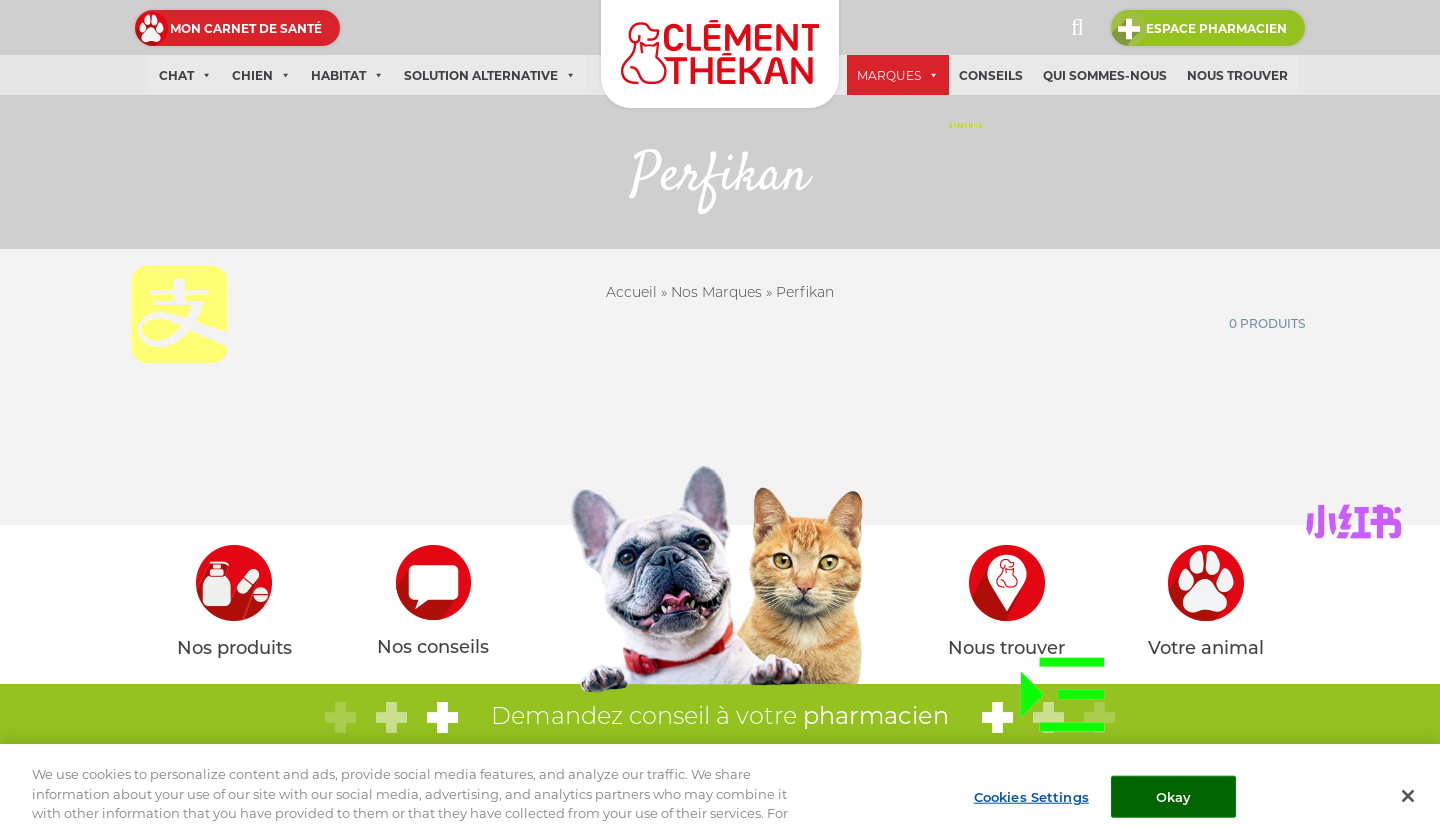  Describe the element at coordinates (1062, 694) in the screenshot. I see `collapse the sidebar menu` at that location.